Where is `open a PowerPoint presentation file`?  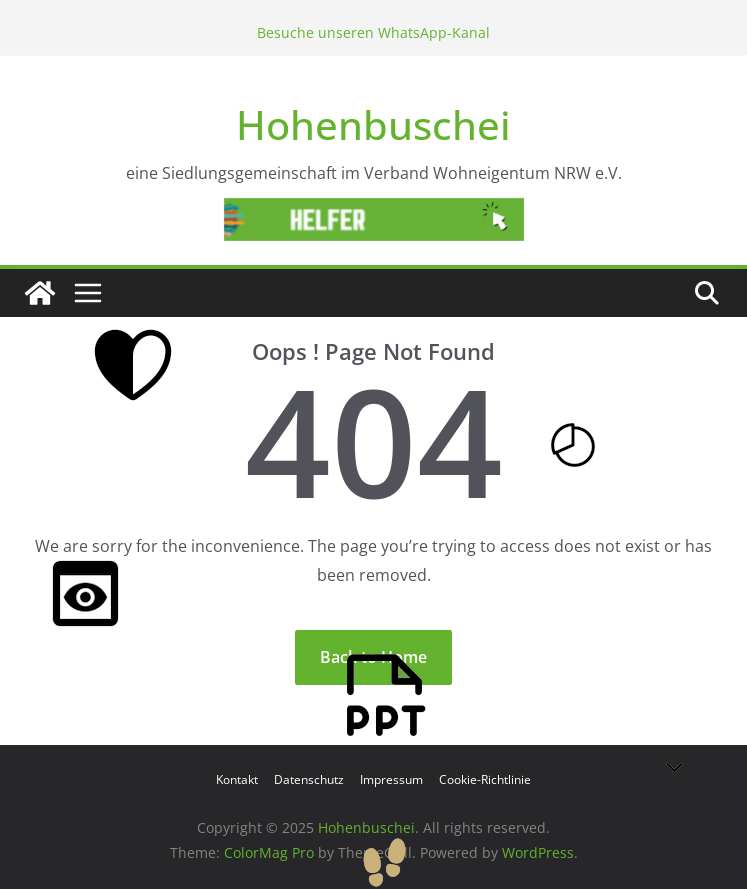 open a PowerPoint presentation file is located at coordinates (384, 698).